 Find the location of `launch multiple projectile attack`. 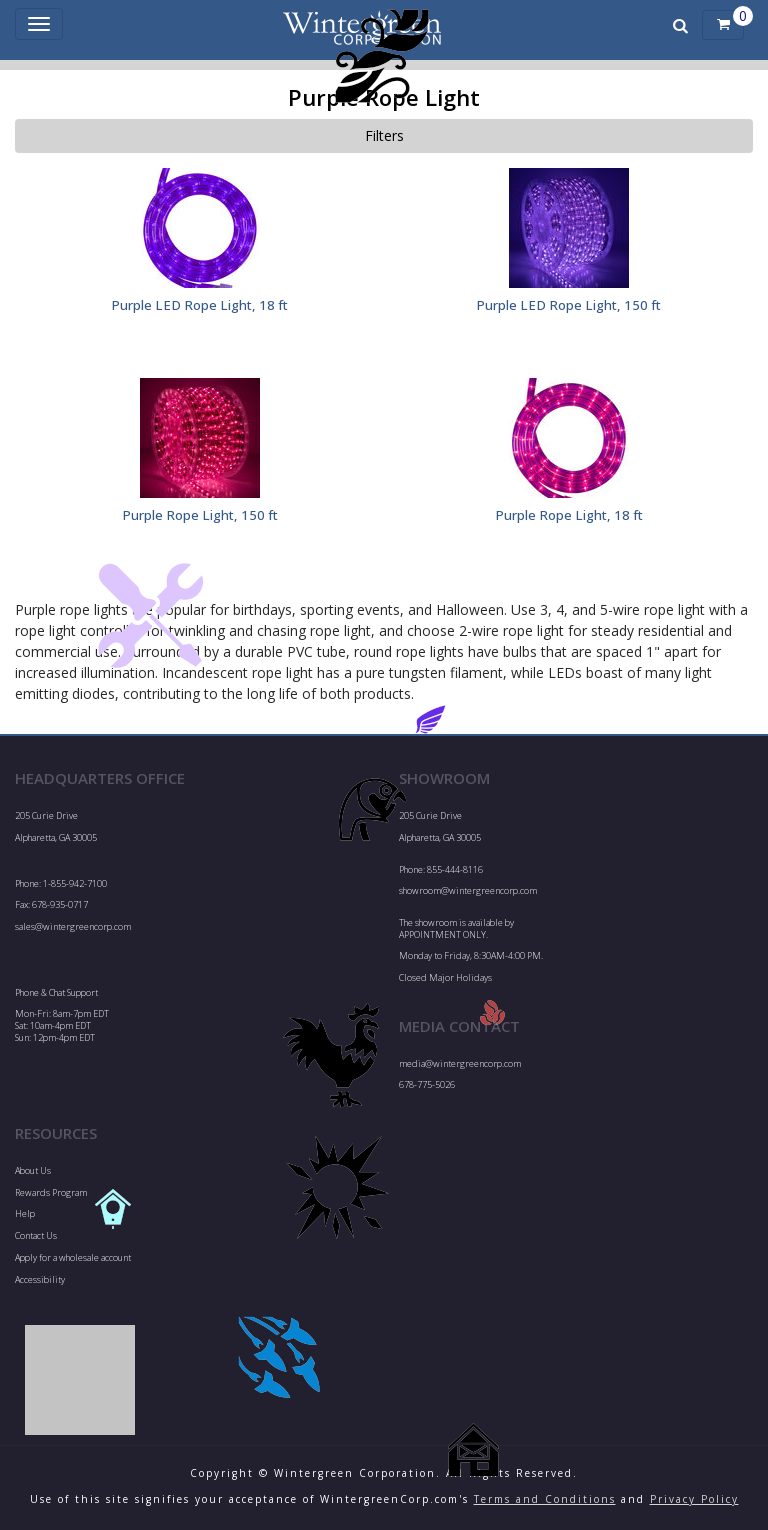

launch multiple projectile attack is located at coordinates (279, 1357).